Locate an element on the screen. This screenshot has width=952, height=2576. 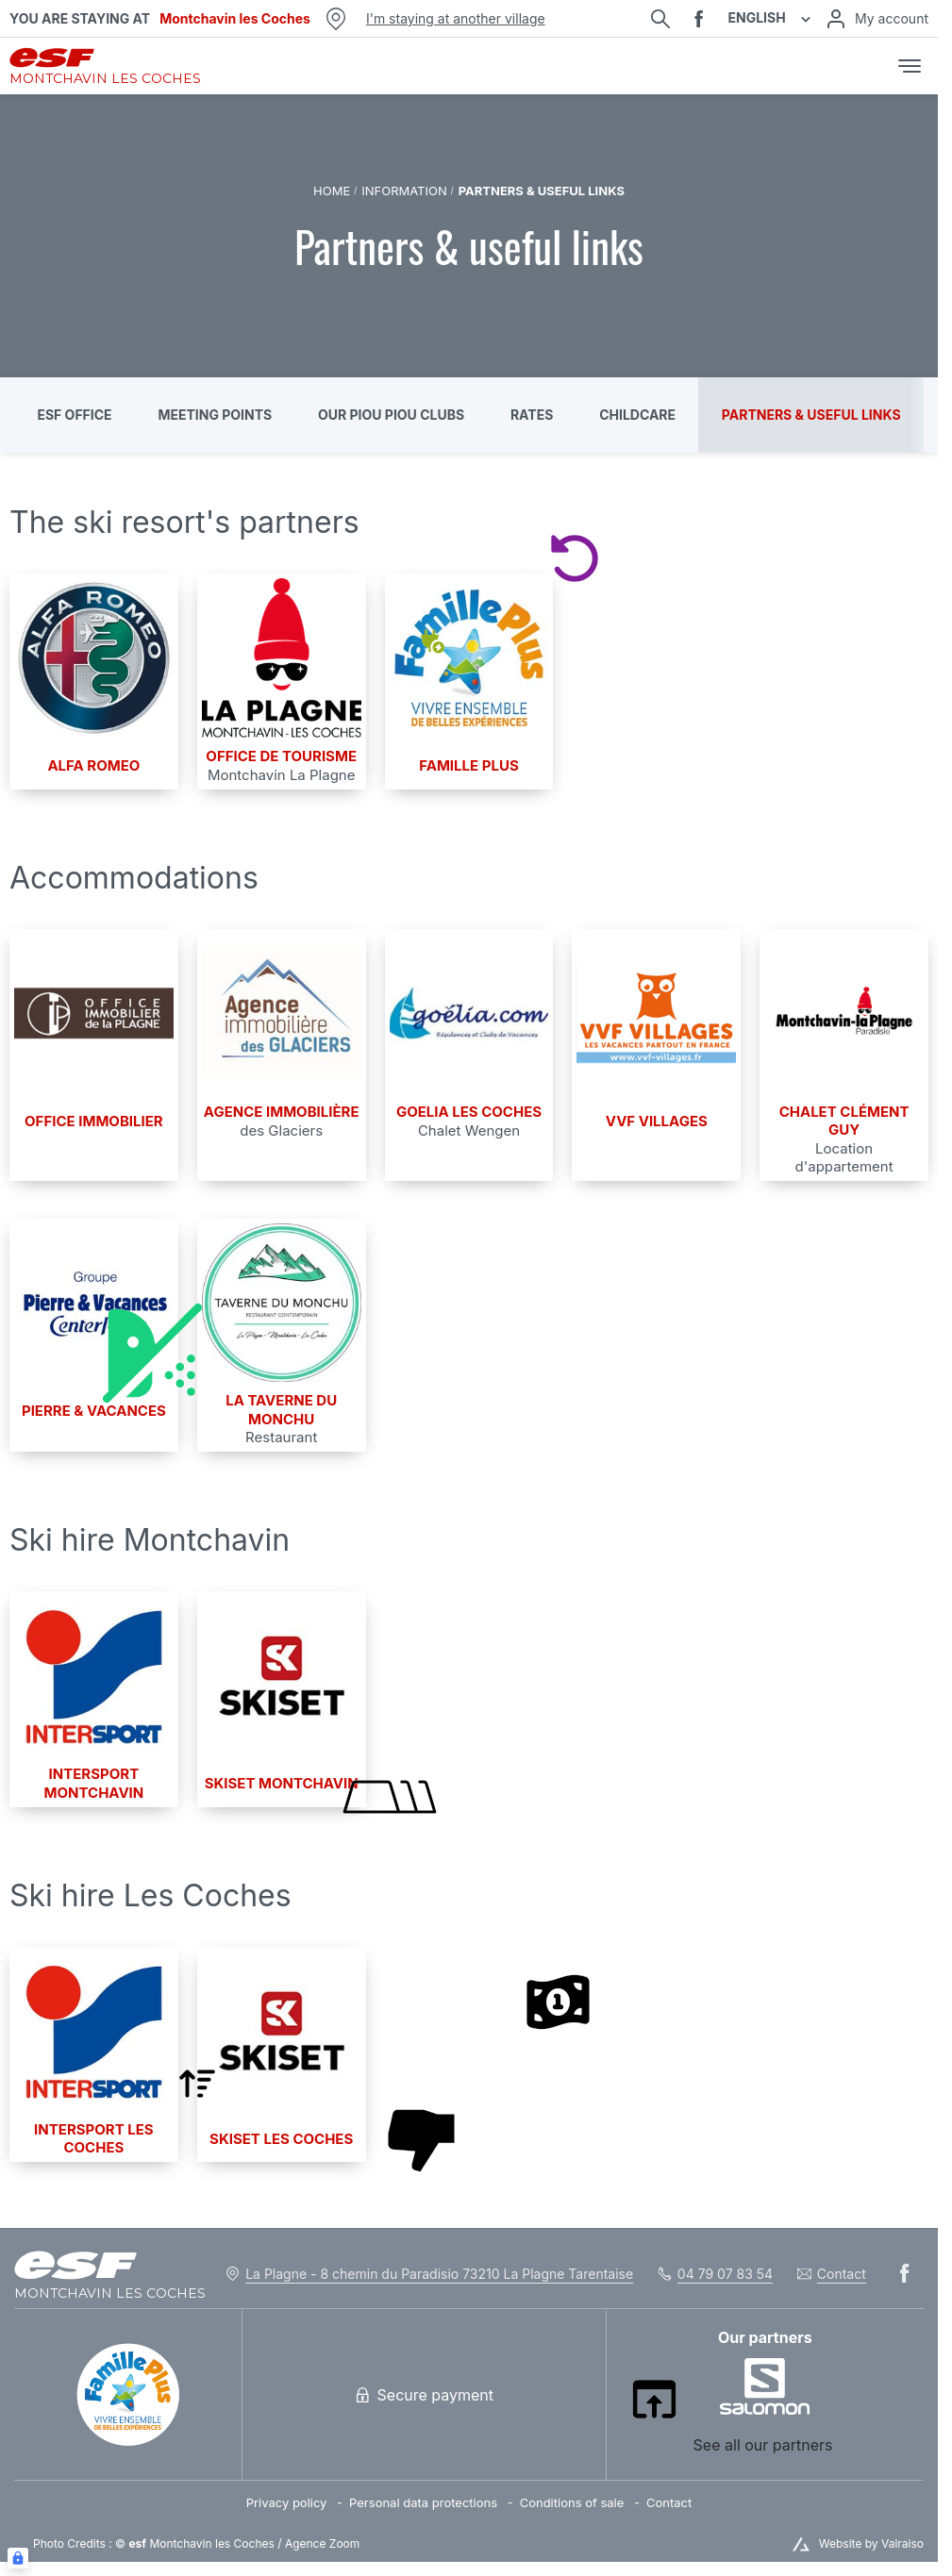
dislike or downvote content is located at coordinates (421, 2140).